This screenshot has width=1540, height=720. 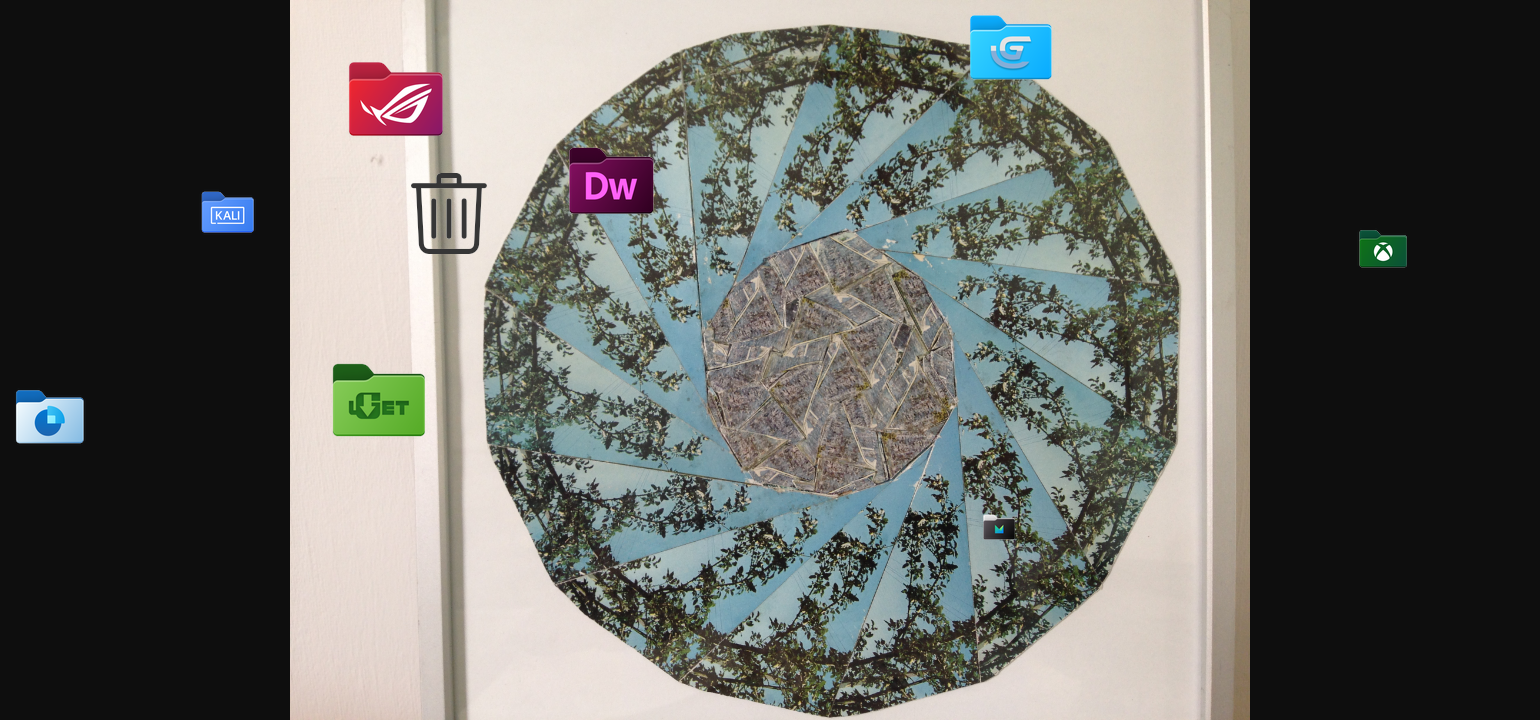 What do you see at coordinates (451, 213) in the screenshot?
I see `clear file history` at bounding box center [451, 213].